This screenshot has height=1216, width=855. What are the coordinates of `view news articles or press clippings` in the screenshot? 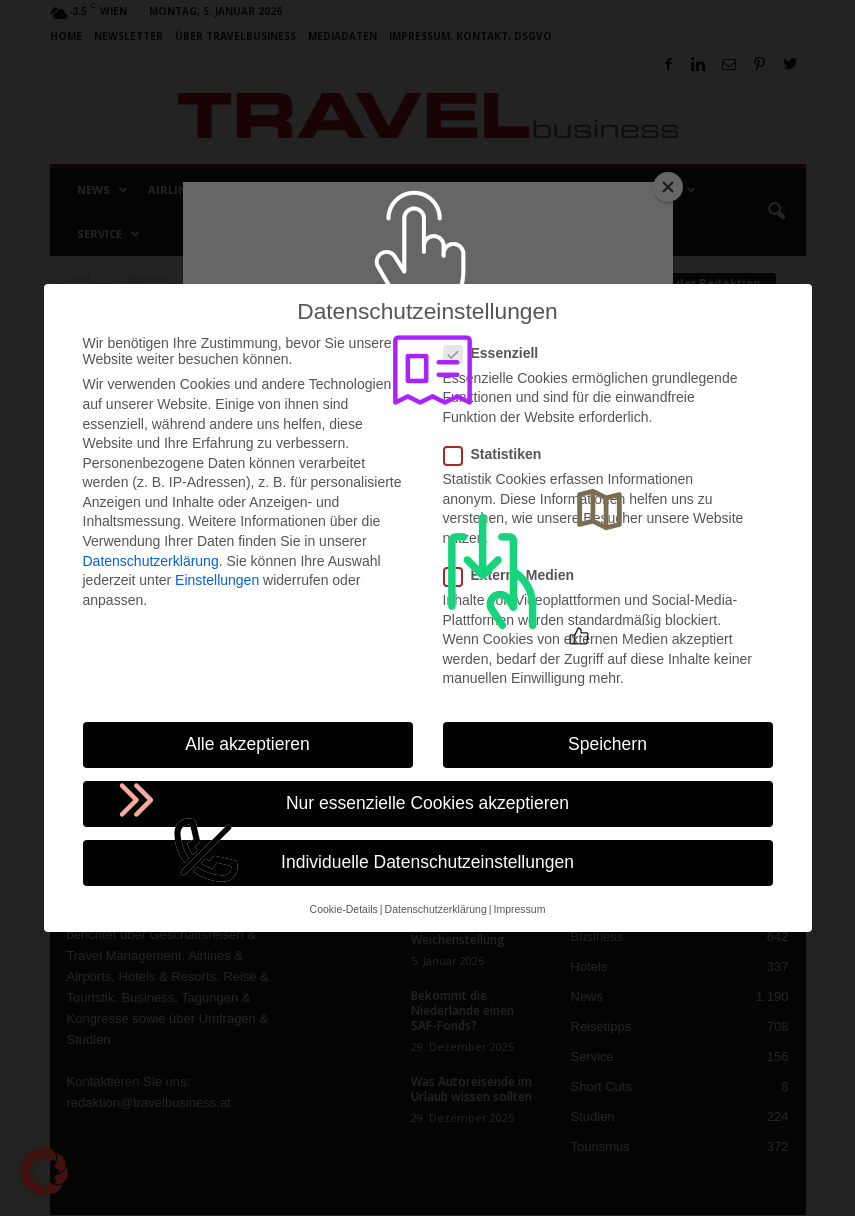 It's located at (432, 368).